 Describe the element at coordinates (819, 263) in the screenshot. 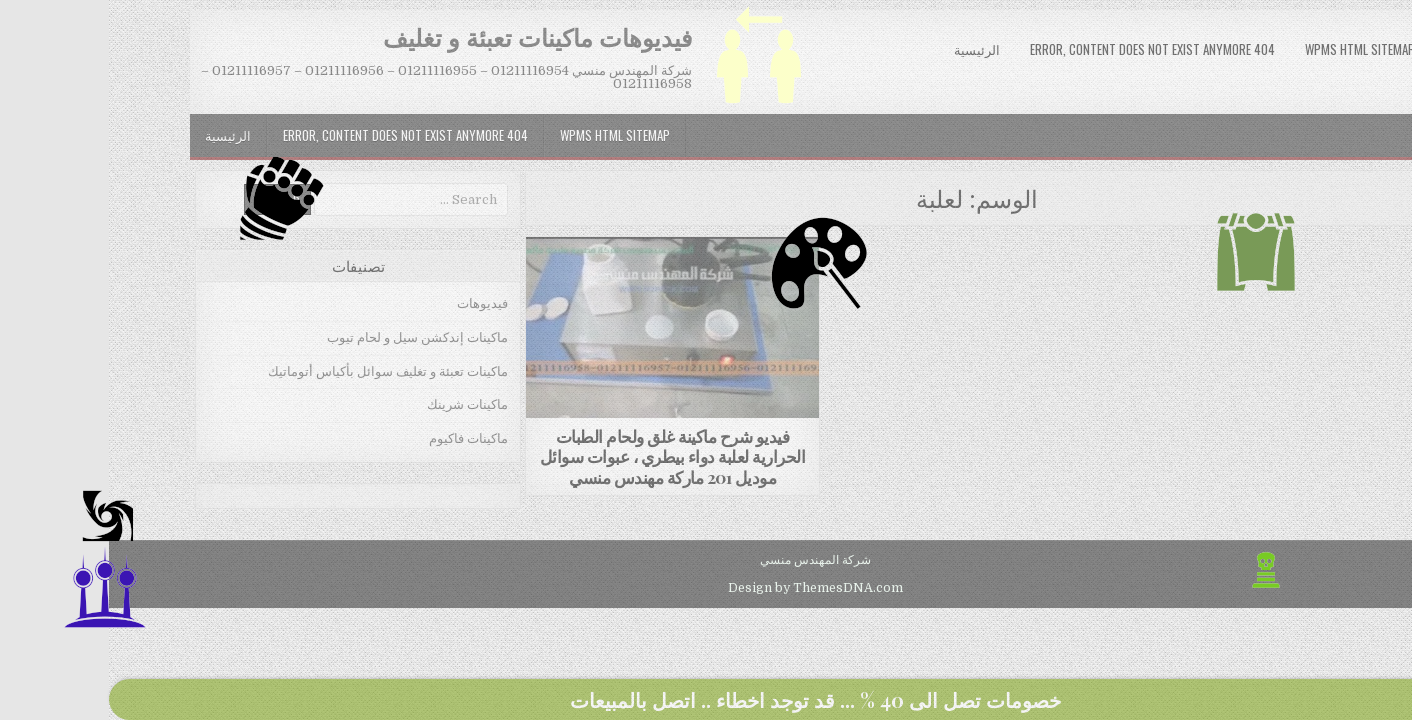

I see `access color or theme customization options` at that location.